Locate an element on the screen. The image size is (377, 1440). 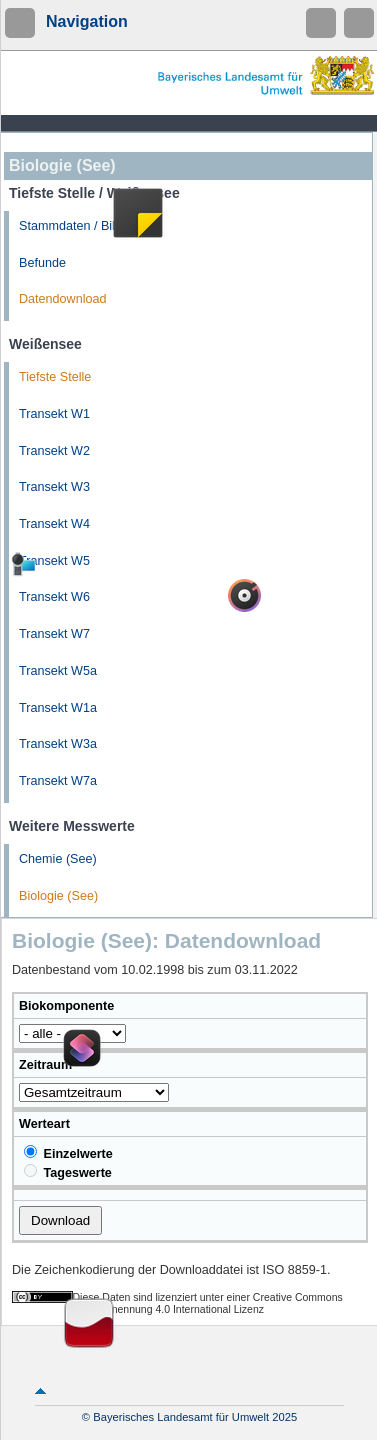
open wine compatibility layer application is located at coordinates (89, 1323).